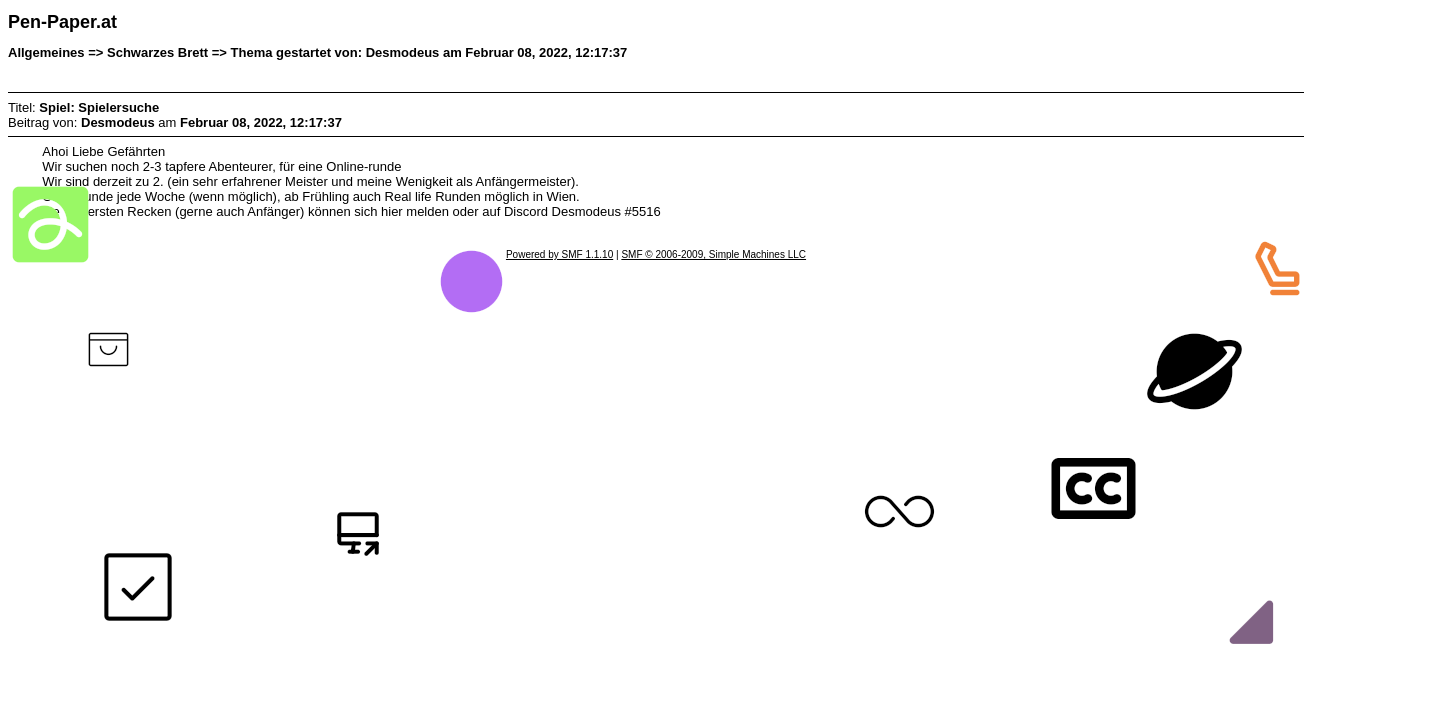  I want to click on indicates an unread notification or new item, so click(471, 281).